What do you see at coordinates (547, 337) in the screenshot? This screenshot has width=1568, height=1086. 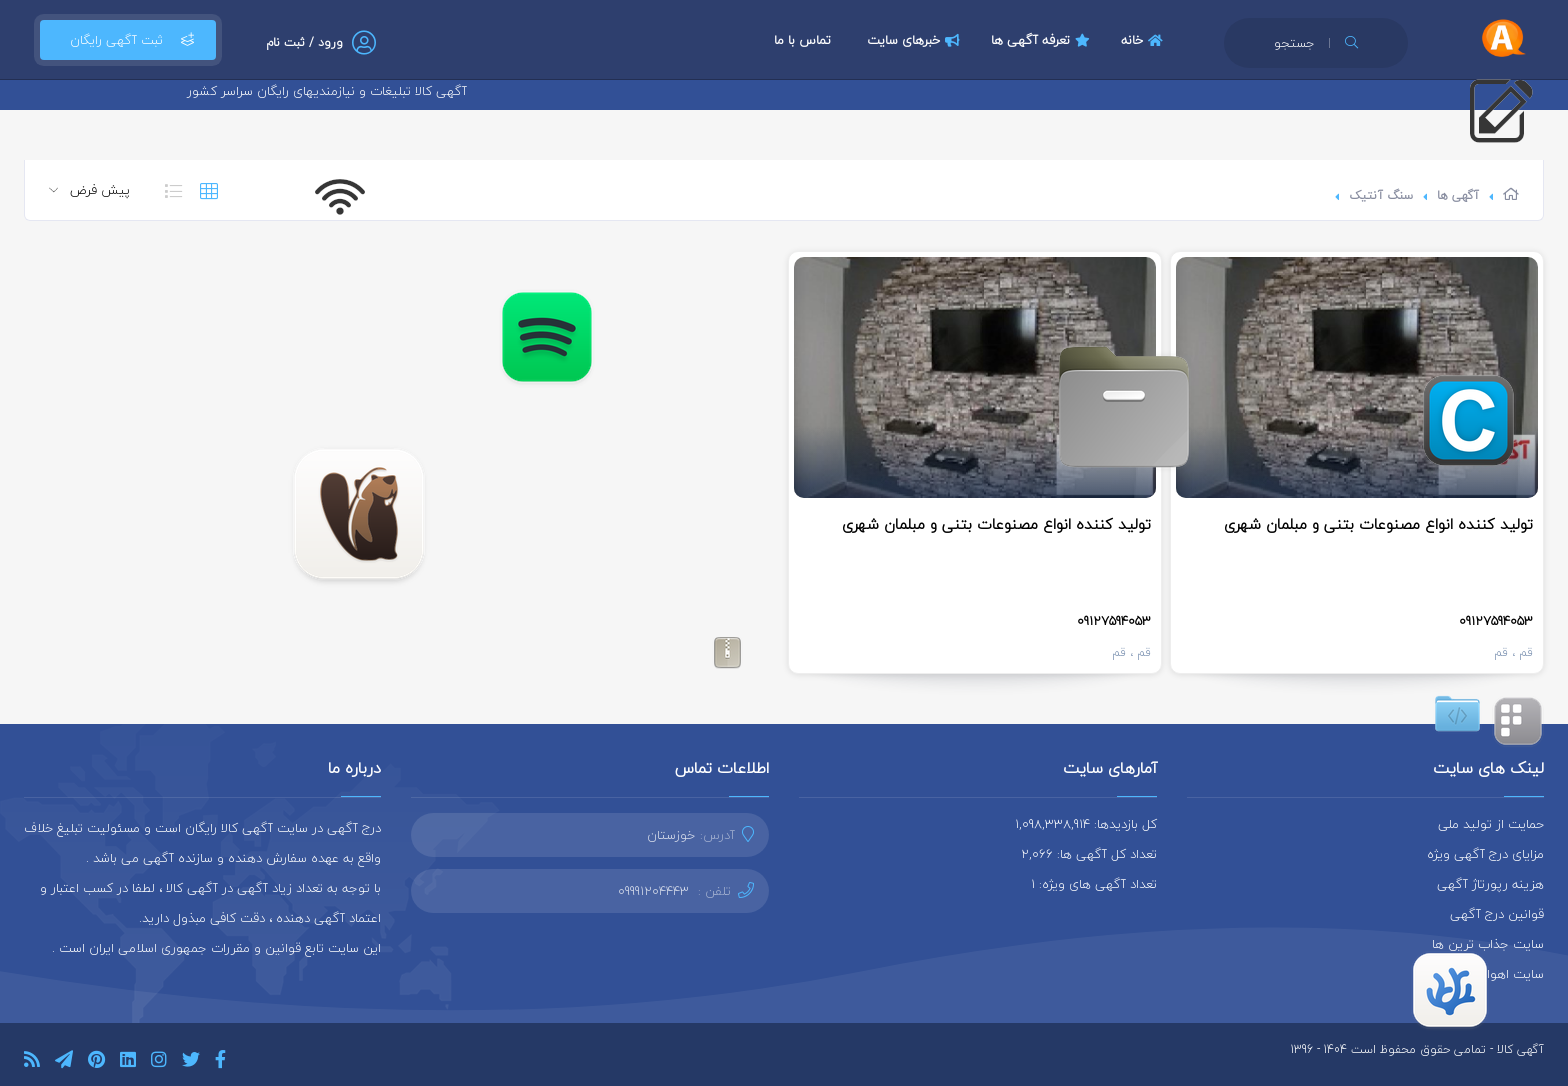 I see `open Spotify music streaming app` at bounding box center [547, 337].